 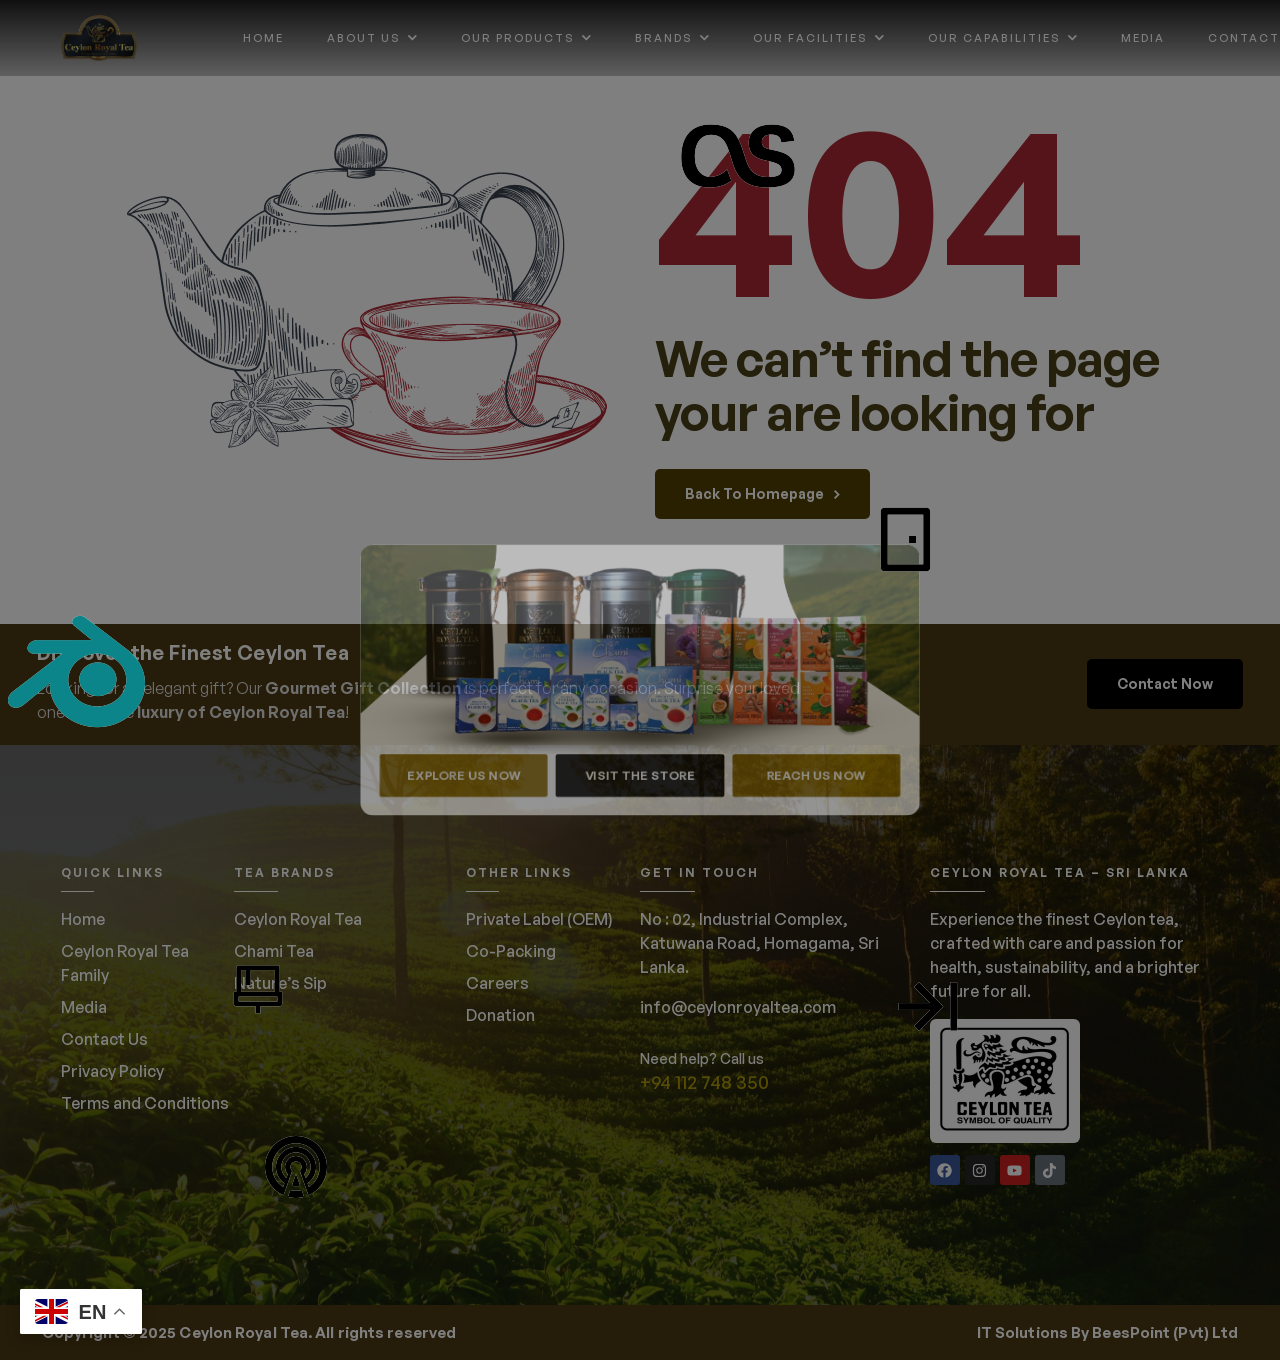 What do you see at coordinates (738, 156) in the screenshot?
I see `open Last.fm app` at bounding box center [738, 156].